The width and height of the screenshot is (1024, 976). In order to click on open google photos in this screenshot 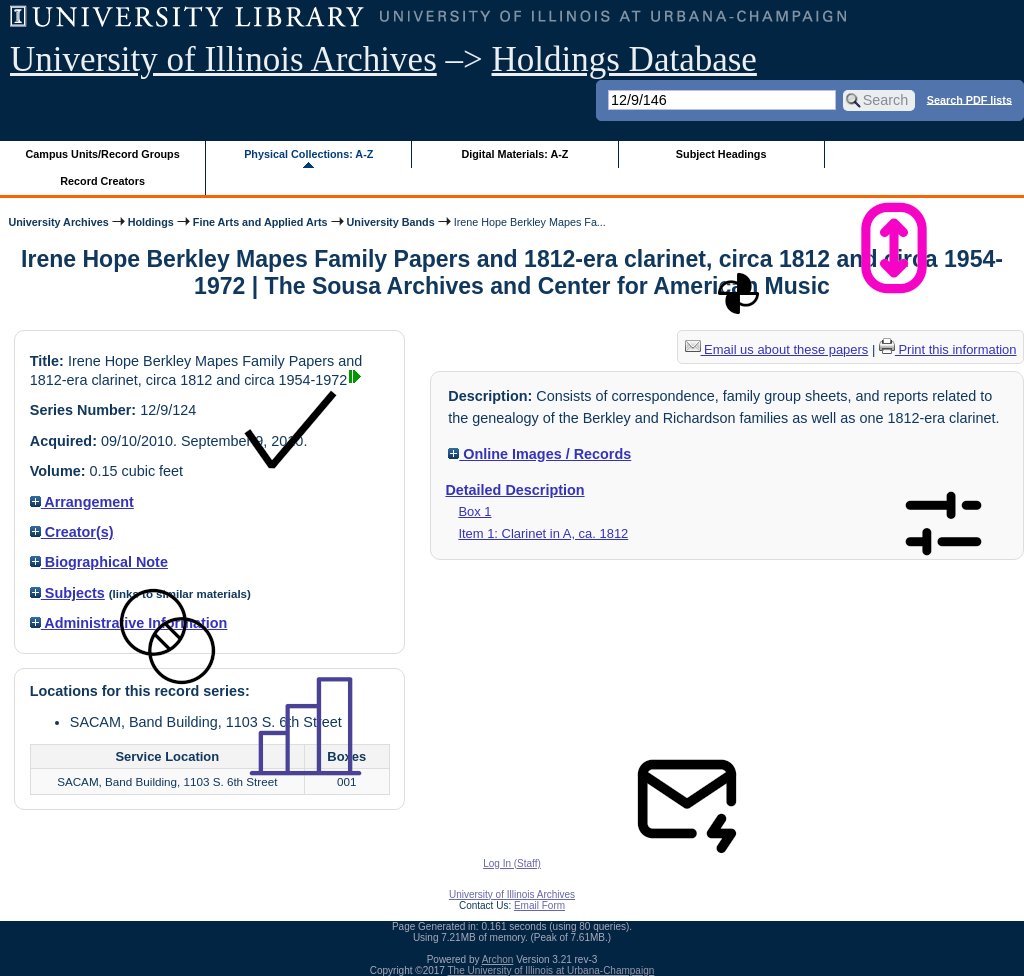, I will do `click(738, 293)`.